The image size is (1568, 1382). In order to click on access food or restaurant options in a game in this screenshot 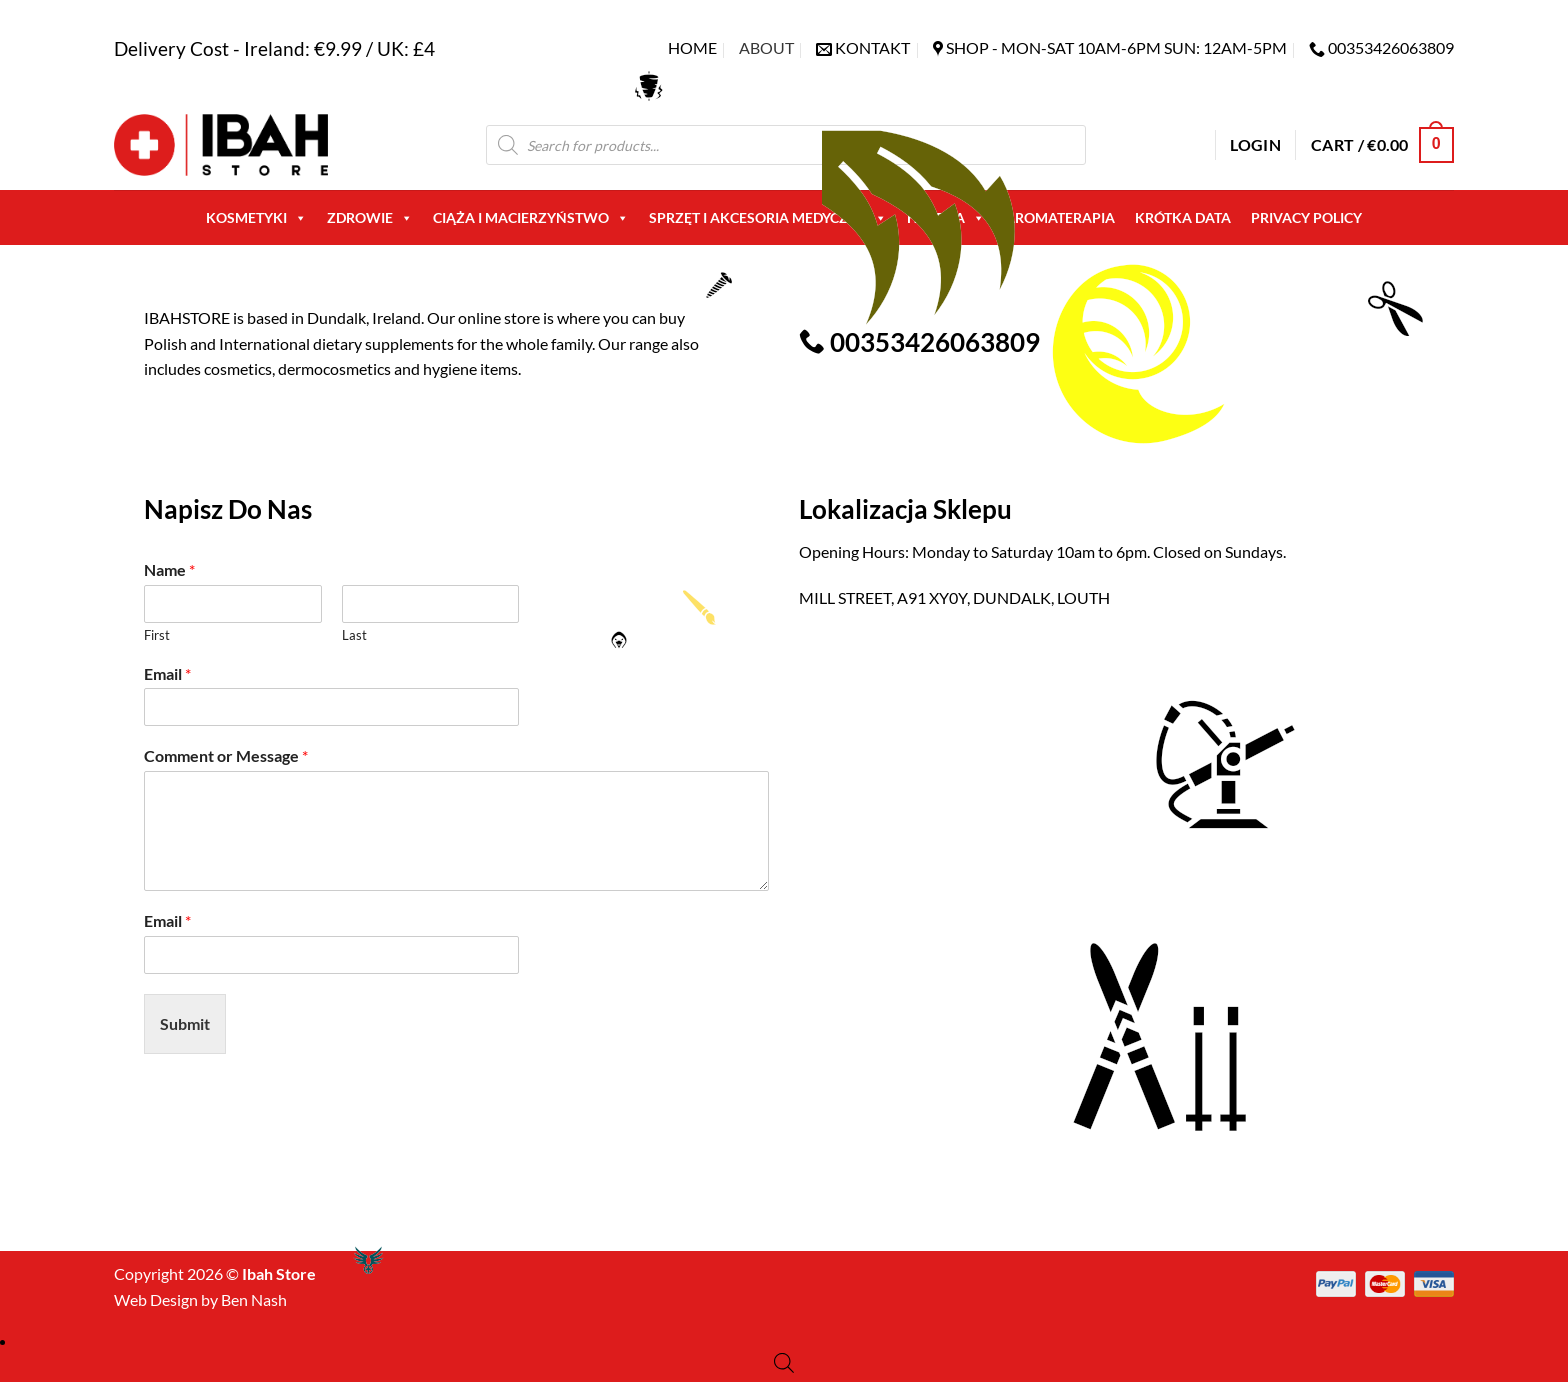, I will do `click(649, 86)`.